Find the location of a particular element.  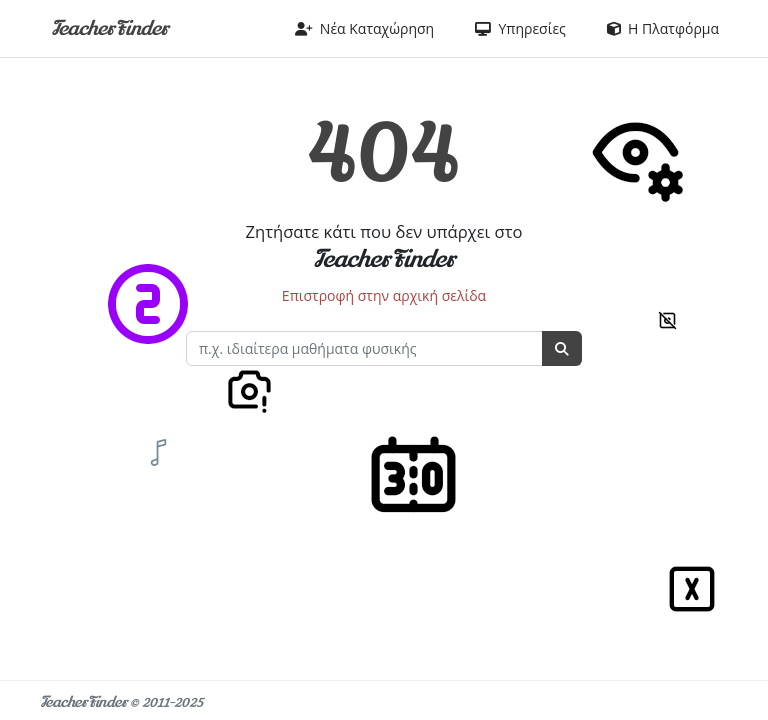

view game or match scores is located at coordinates (413, 478).